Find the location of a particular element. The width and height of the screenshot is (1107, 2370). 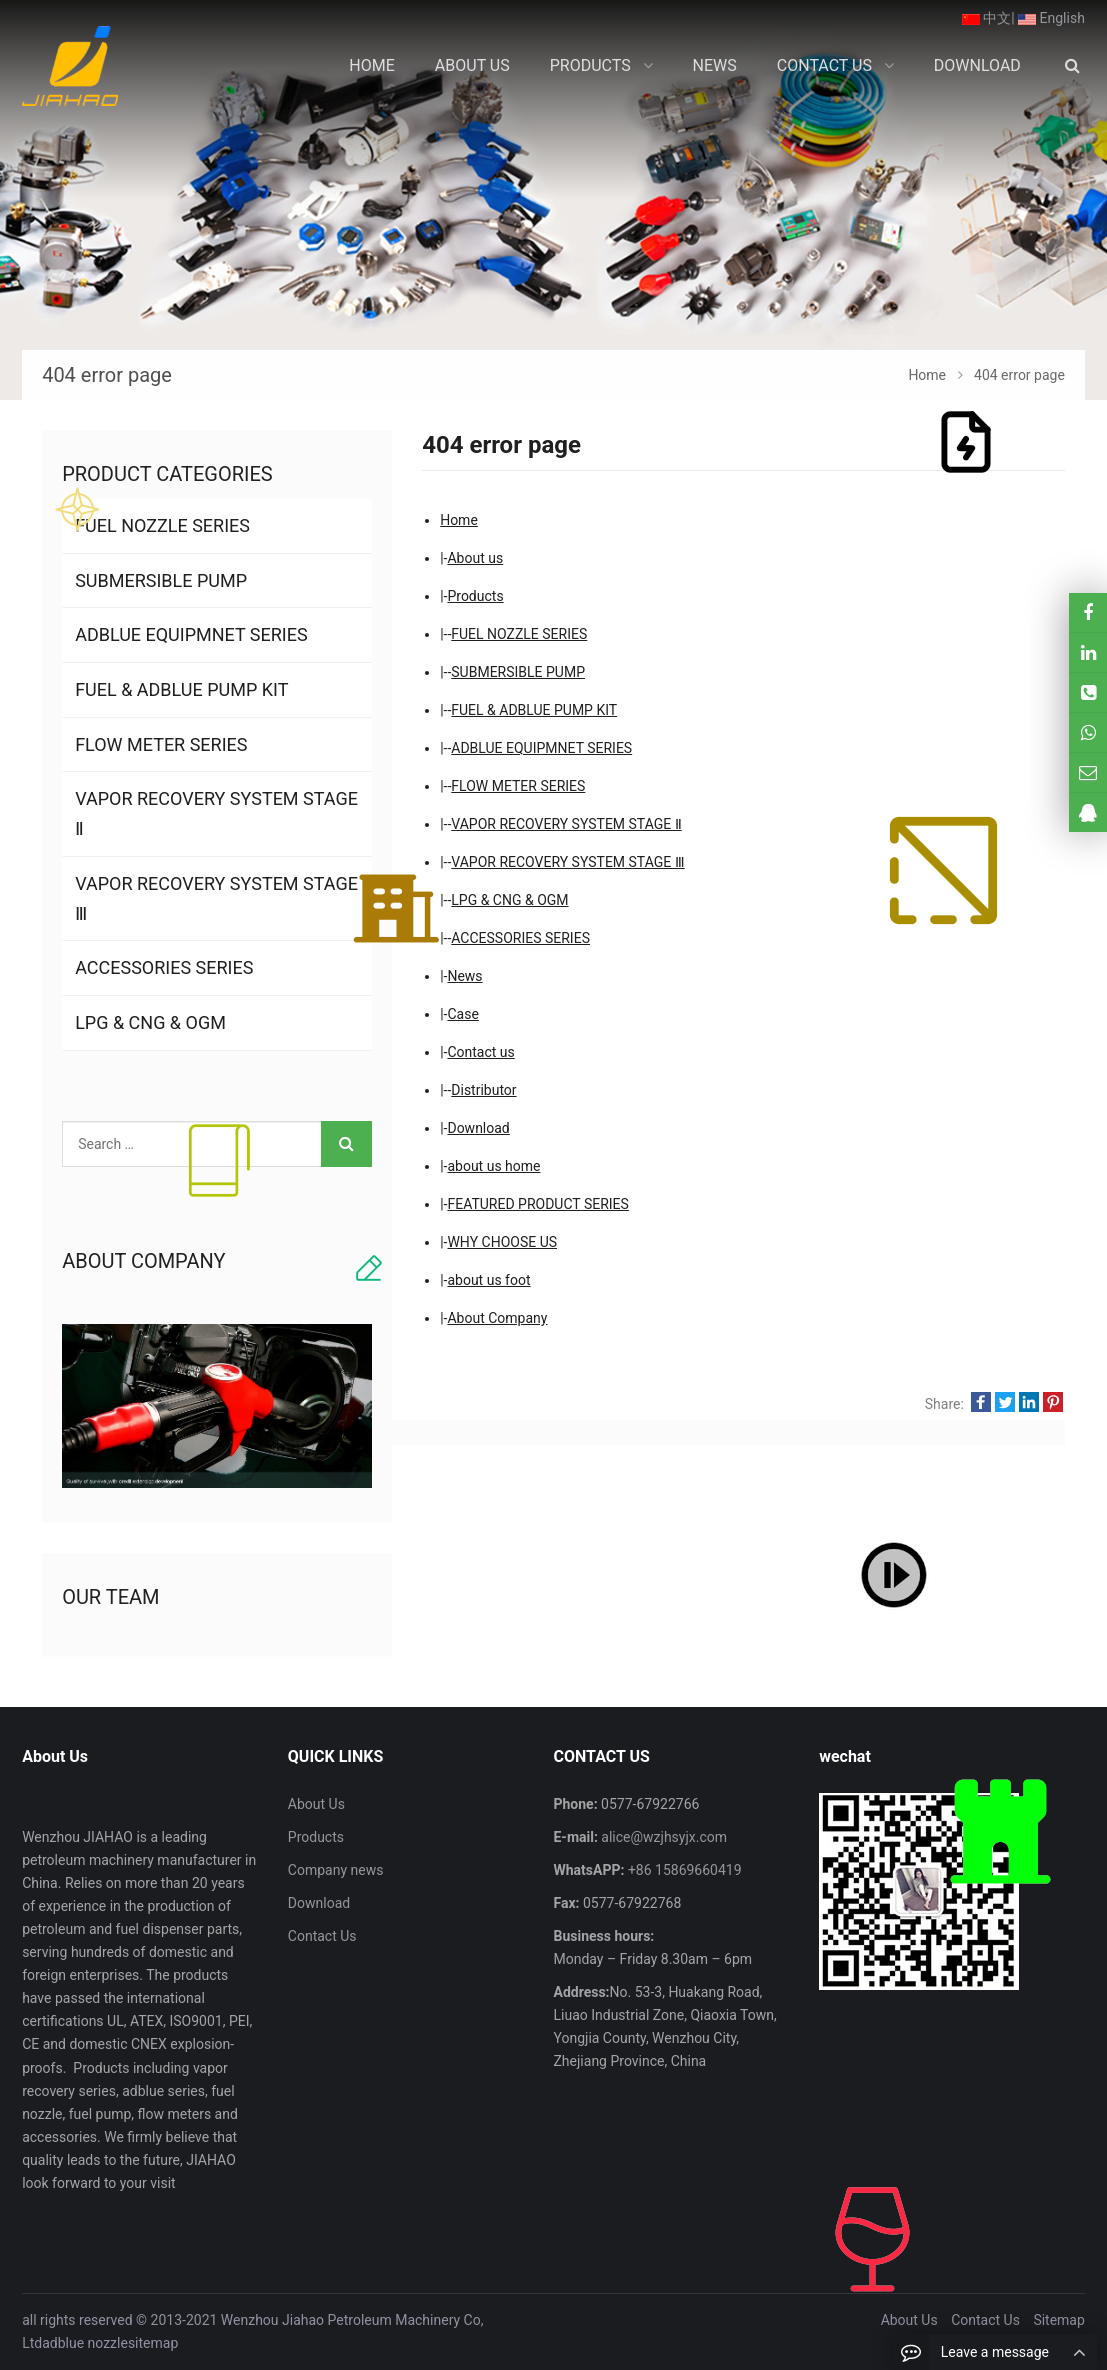

play from the beginning is located at coordinates (894, 1575).